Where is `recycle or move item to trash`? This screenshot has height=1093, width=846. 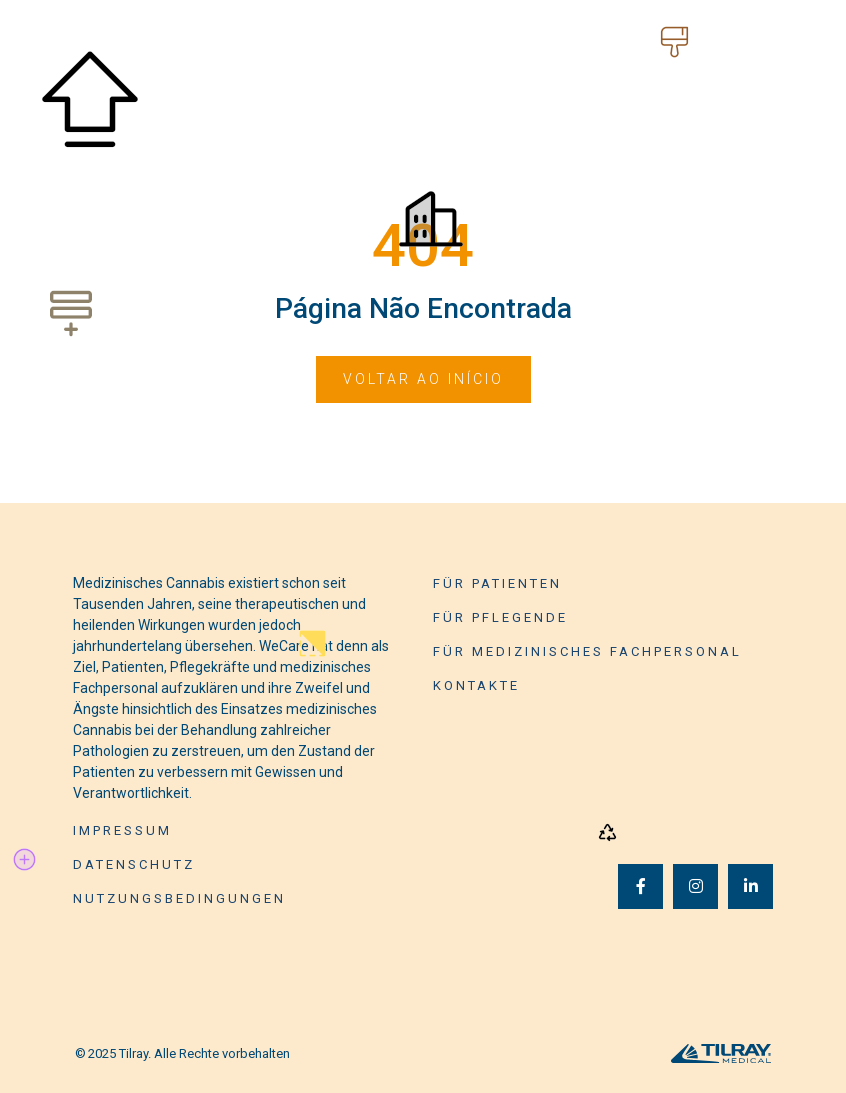
recycle or move item to trash is located at coordinates (607, 832).